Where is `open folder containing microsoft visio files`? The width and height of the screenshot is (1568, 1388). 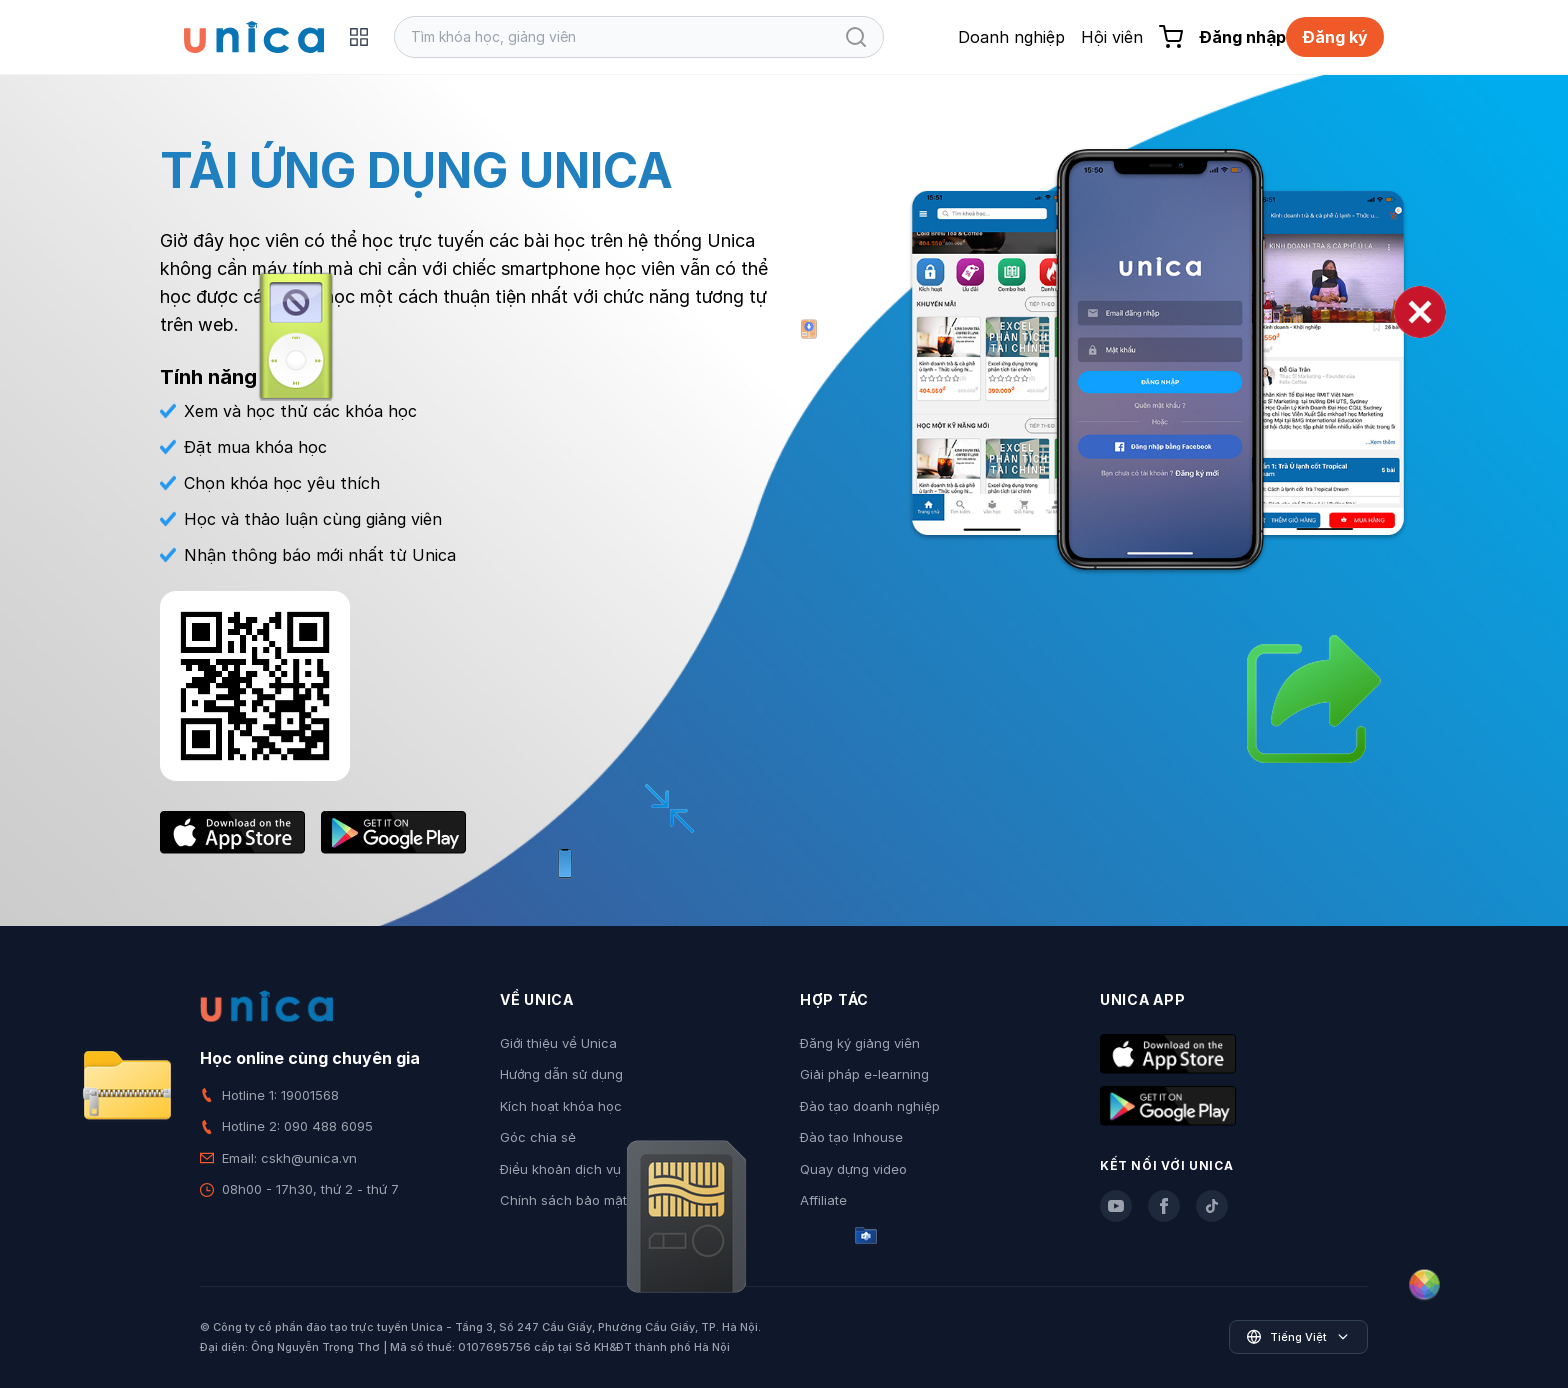
open folder containing microsoft visio files is located at coordinates (866, 1236).